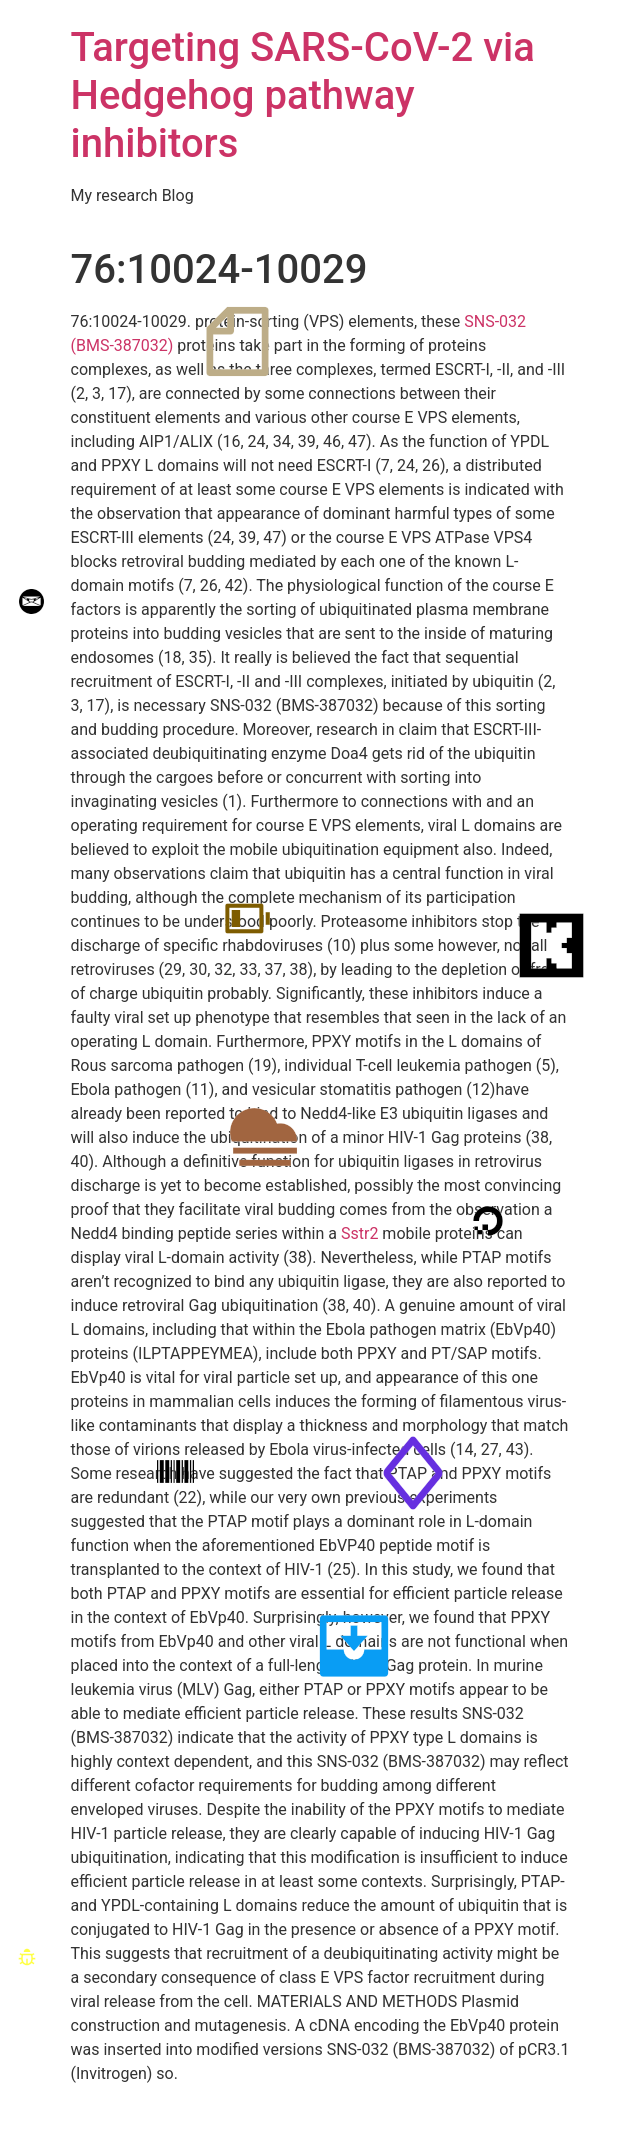  Describe the element at coordinates (263, 1138) in the screenshot. I see `indicates foggy weather conditions` at that location.